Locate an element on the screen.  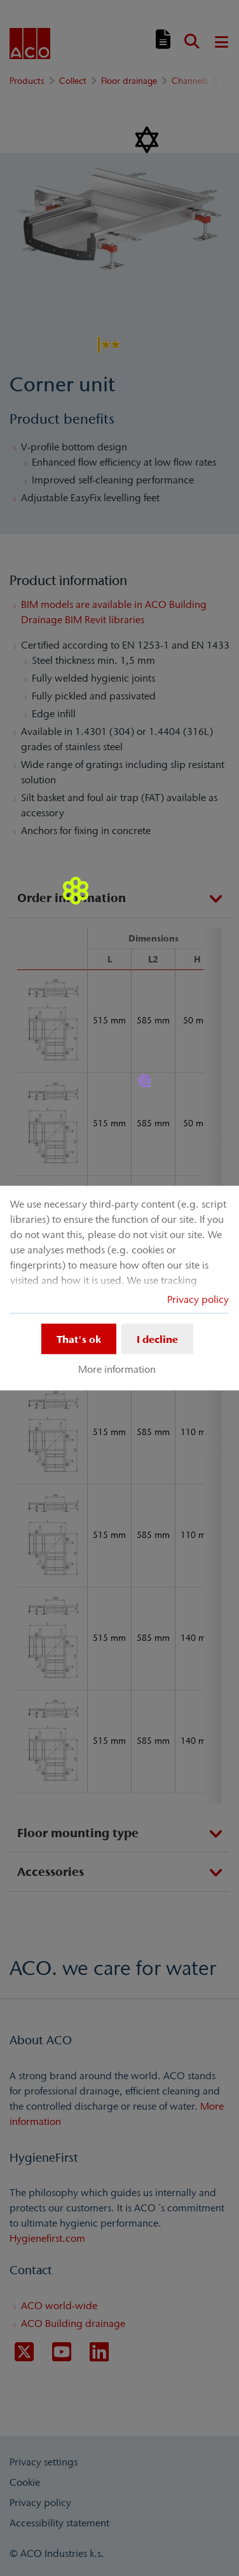
access garden or plant-related features is located at coordinates (76, 891).